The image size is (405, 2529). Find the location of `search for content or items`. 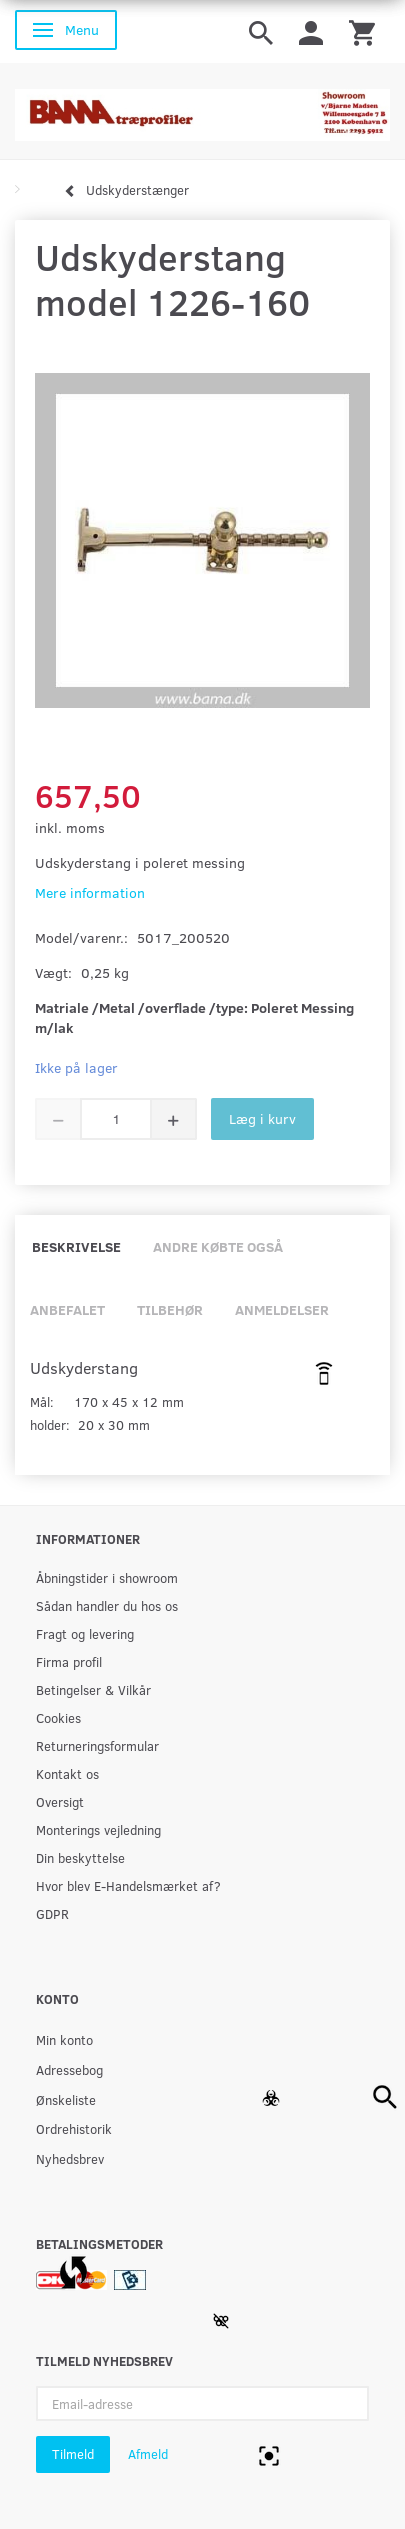

search for content or items is located at coordinates (385, 2097).